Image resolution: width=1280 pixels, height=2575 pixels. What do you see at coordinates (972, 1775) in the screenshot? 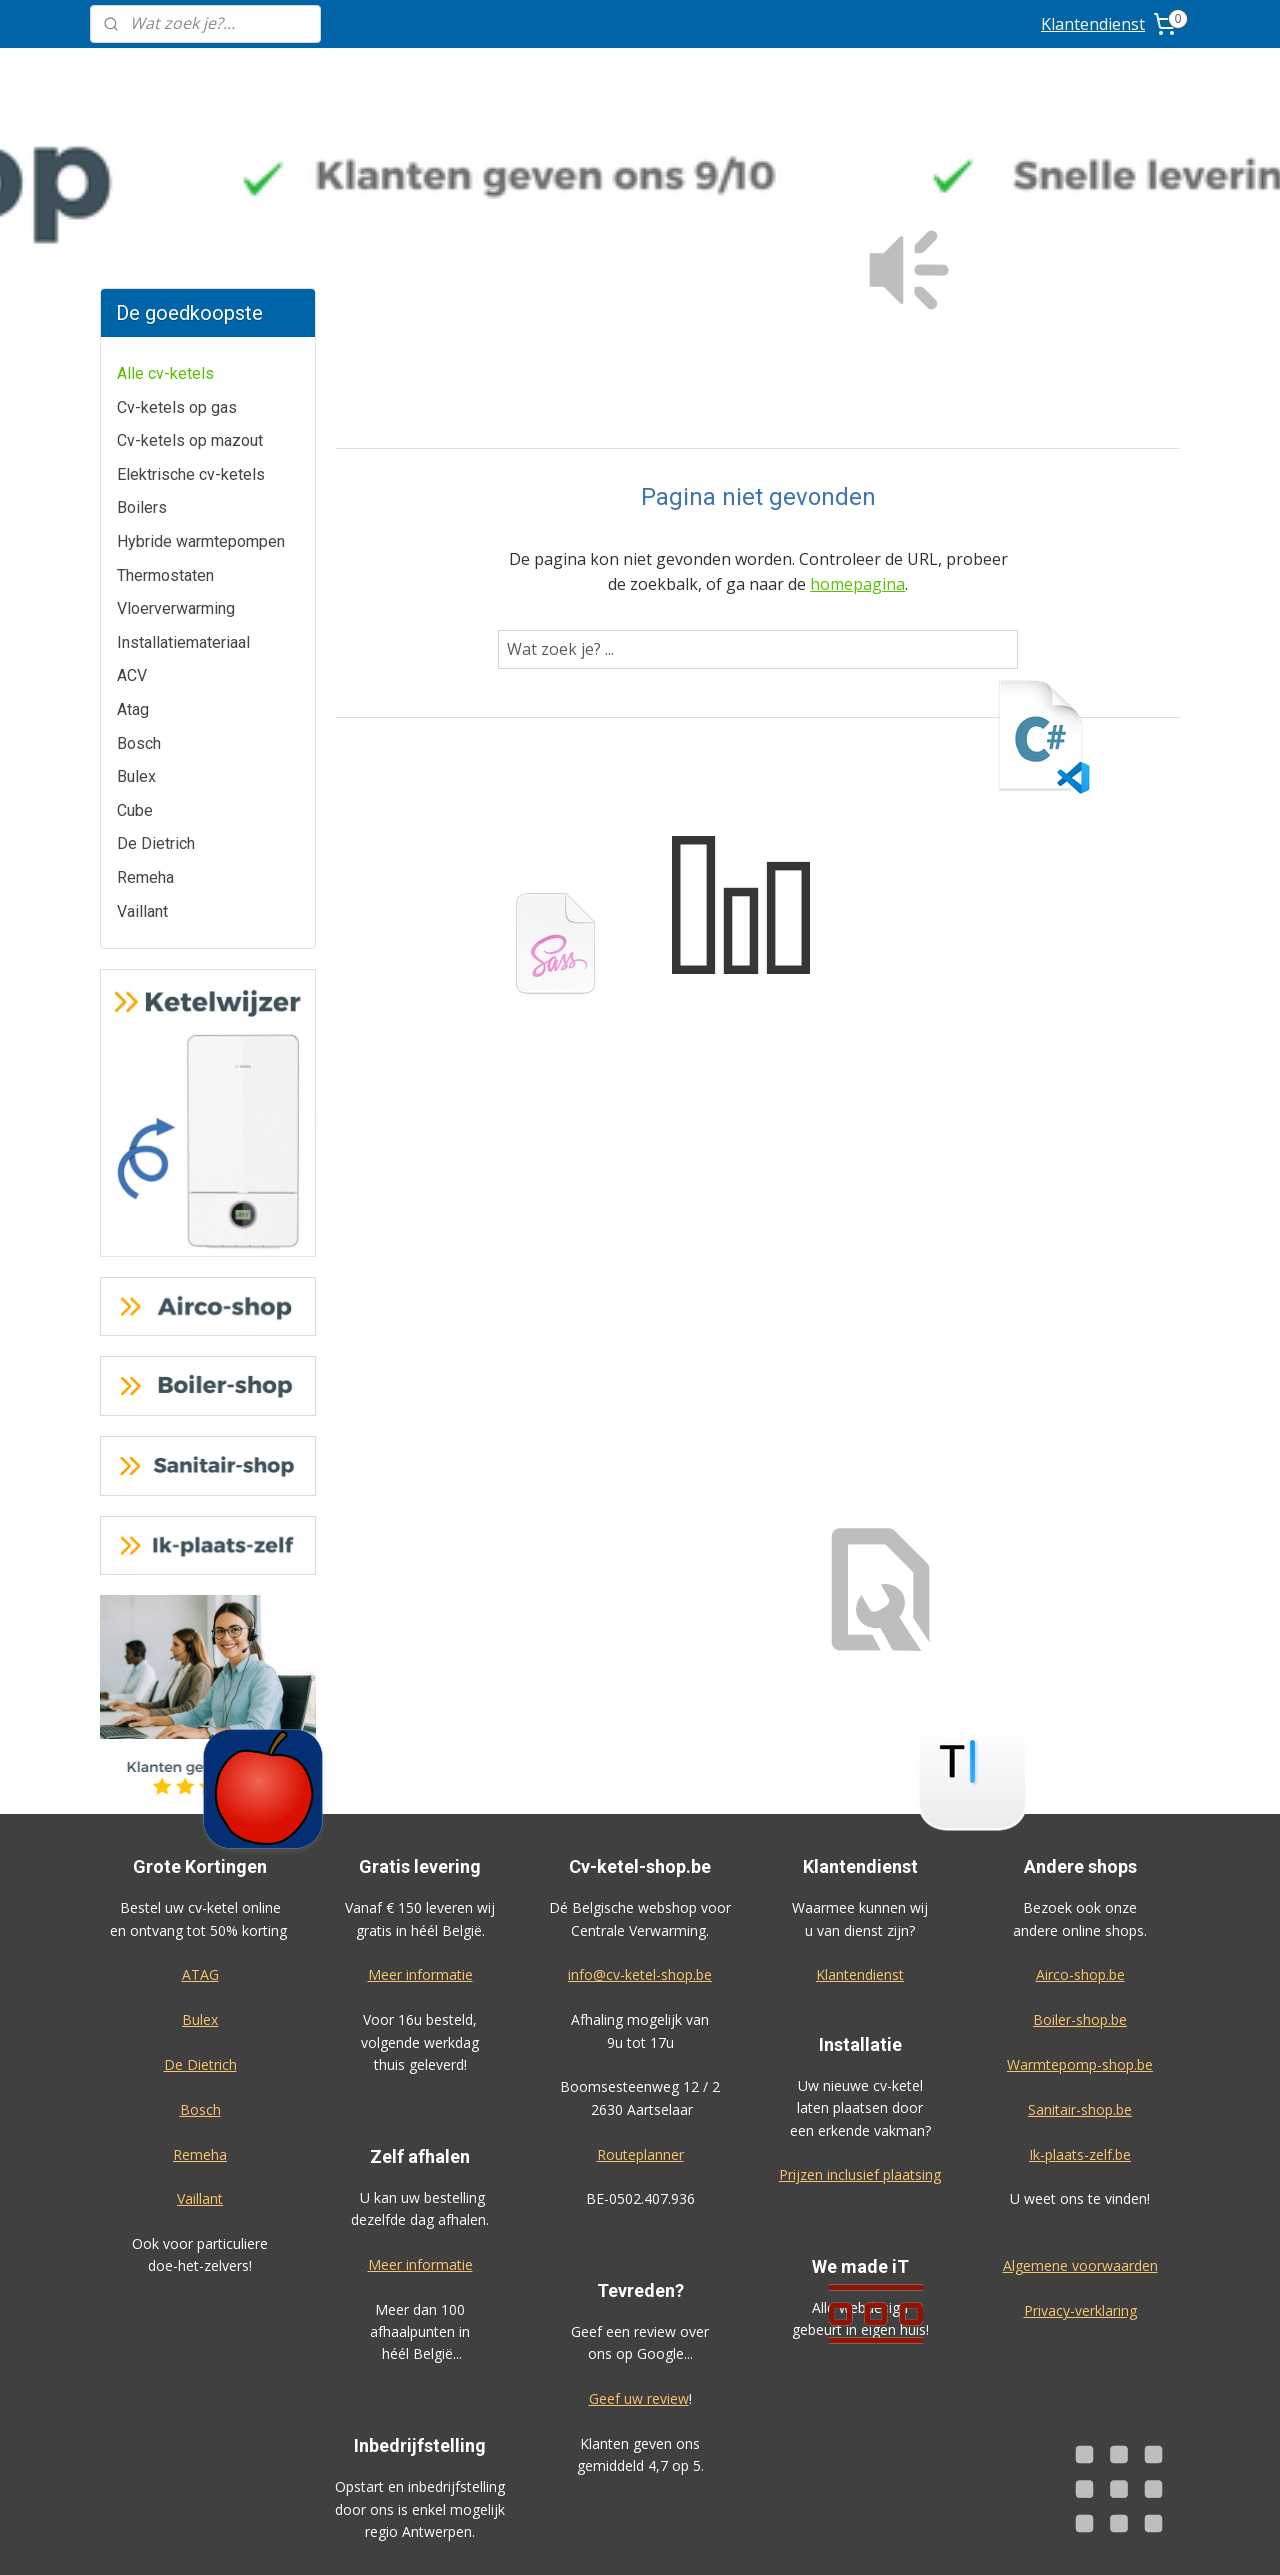
I see `open text editor application` at bounding box center [972, 1775].